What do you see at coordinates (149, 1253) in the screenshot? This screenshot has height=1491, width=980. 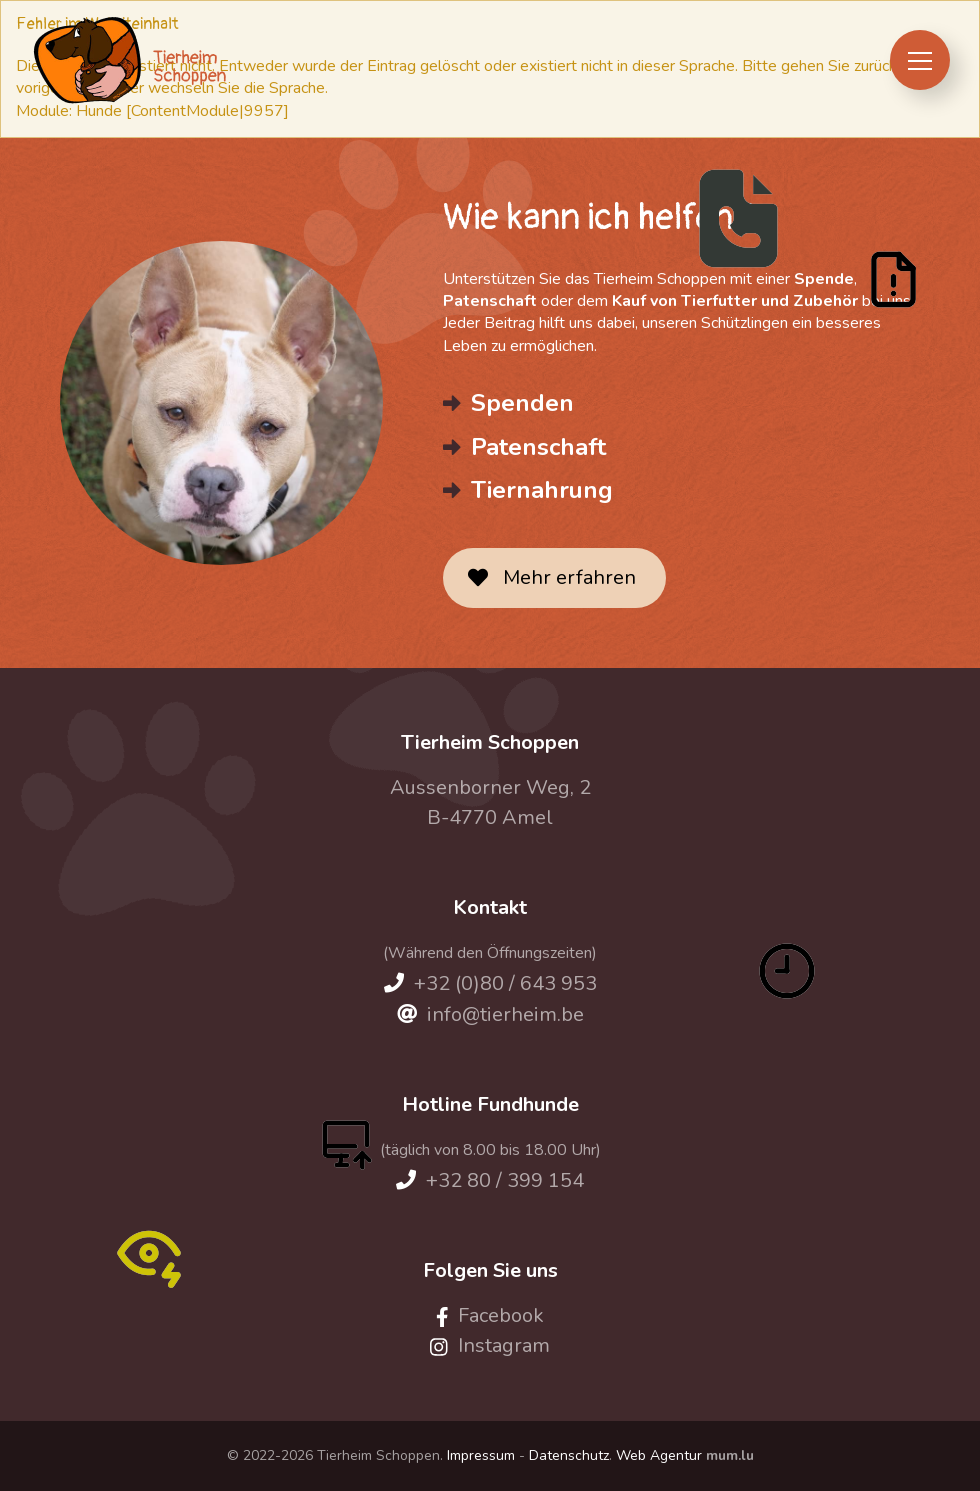 I see `quick view or flash preview` at bounding box center [149, 1253].